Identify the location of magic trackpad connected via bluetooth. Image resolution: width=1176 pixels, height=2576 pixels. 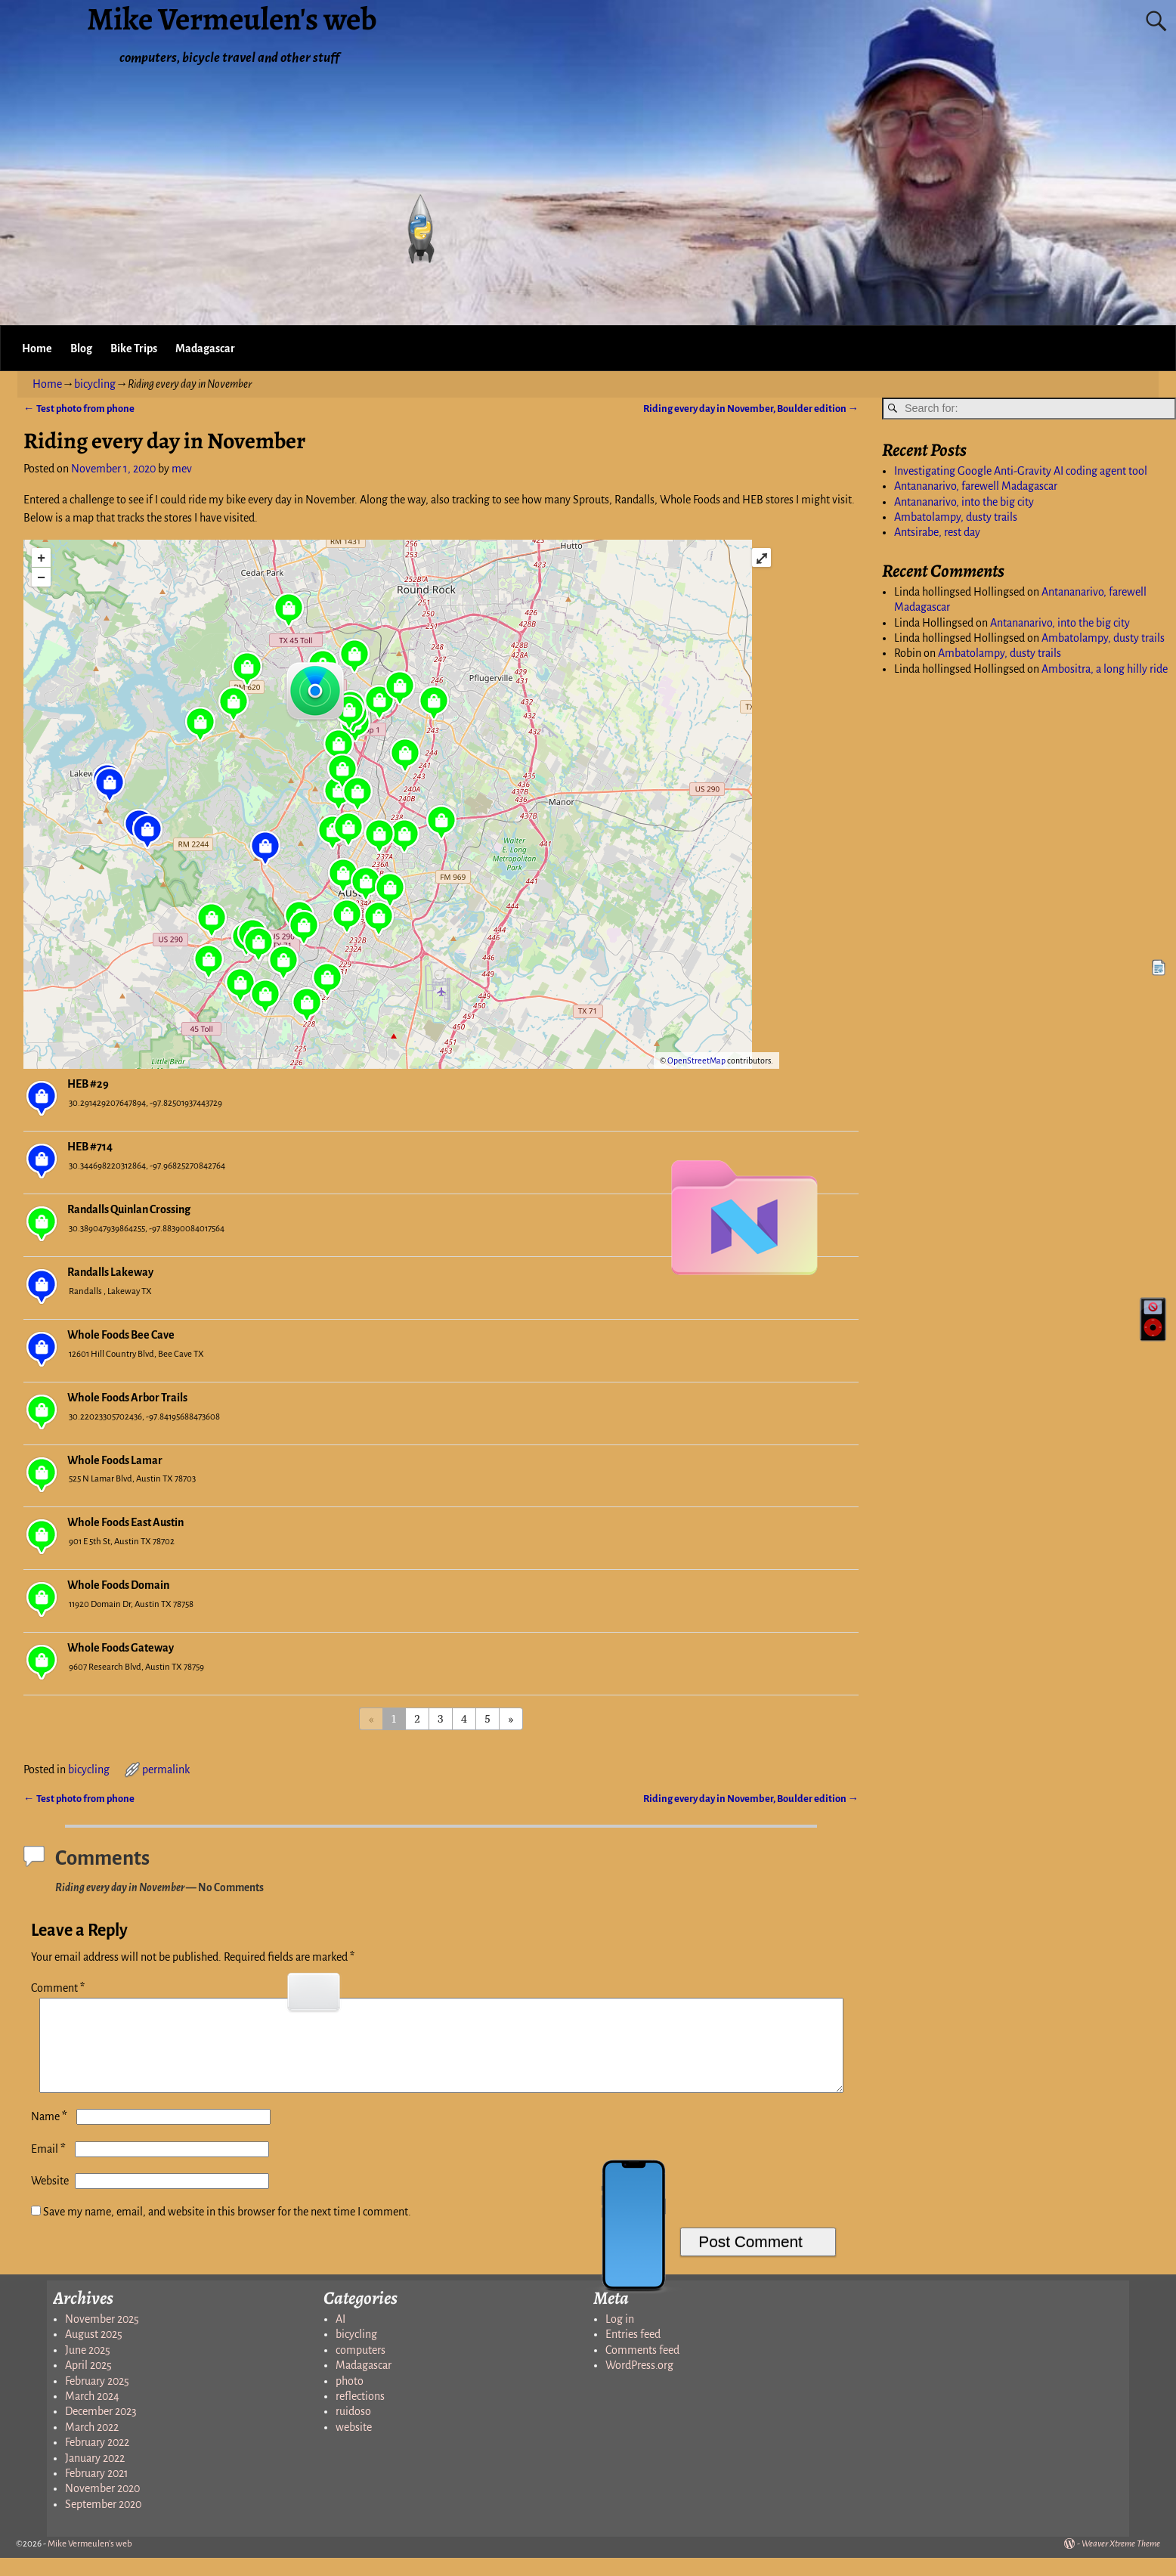
(314, 1992).